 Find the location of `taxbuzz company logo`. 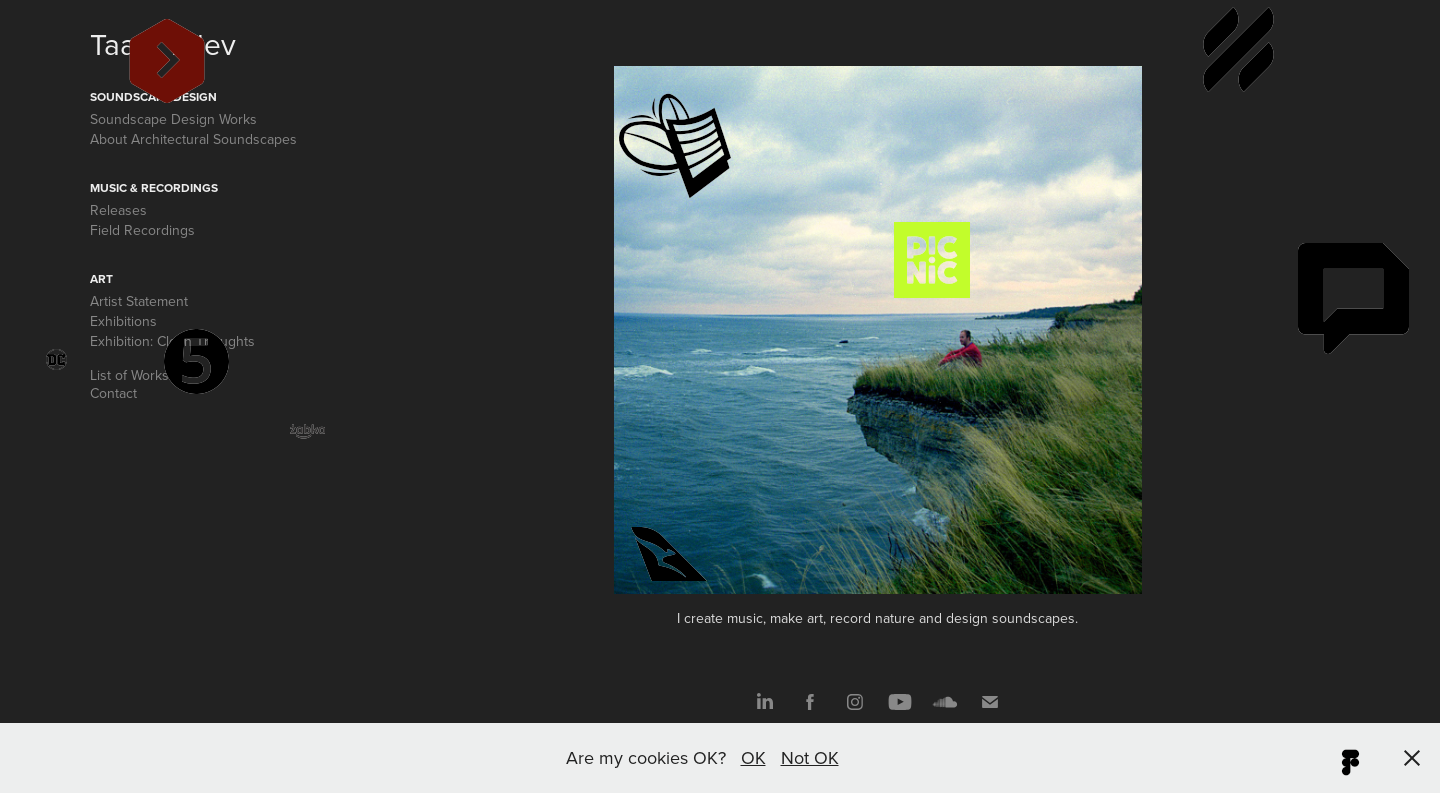

taxbuzz company logo is located at coordinates (675, 146).